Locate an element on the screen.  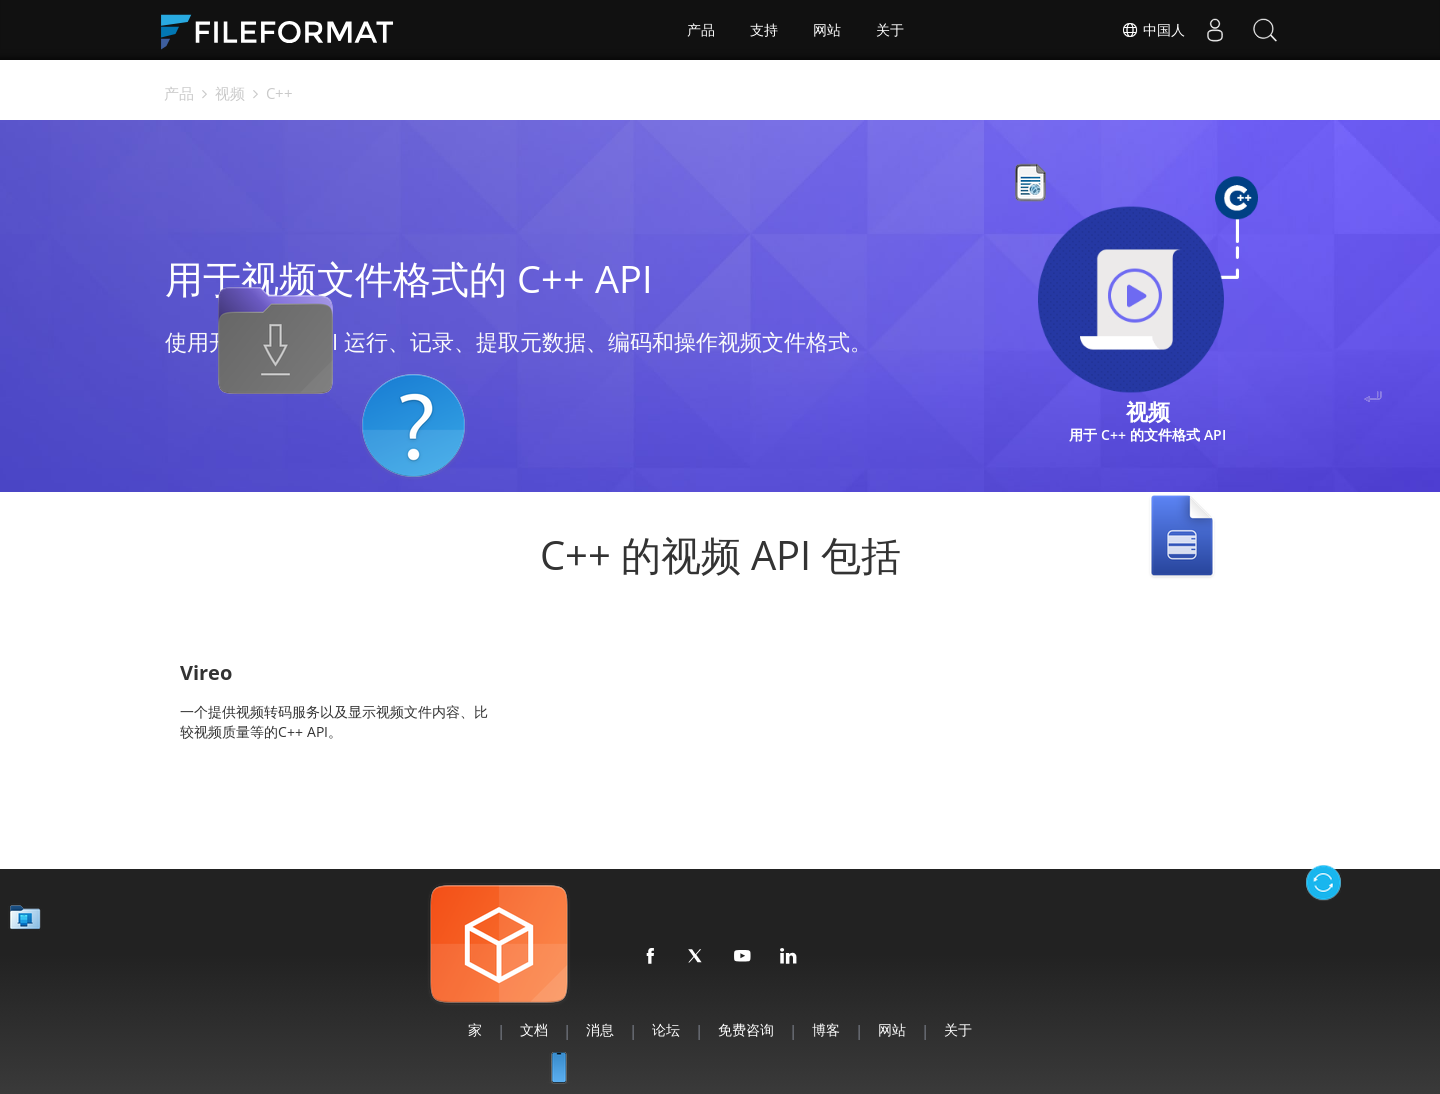
libreoffice web template file type is located at coordinates (1030, 182).